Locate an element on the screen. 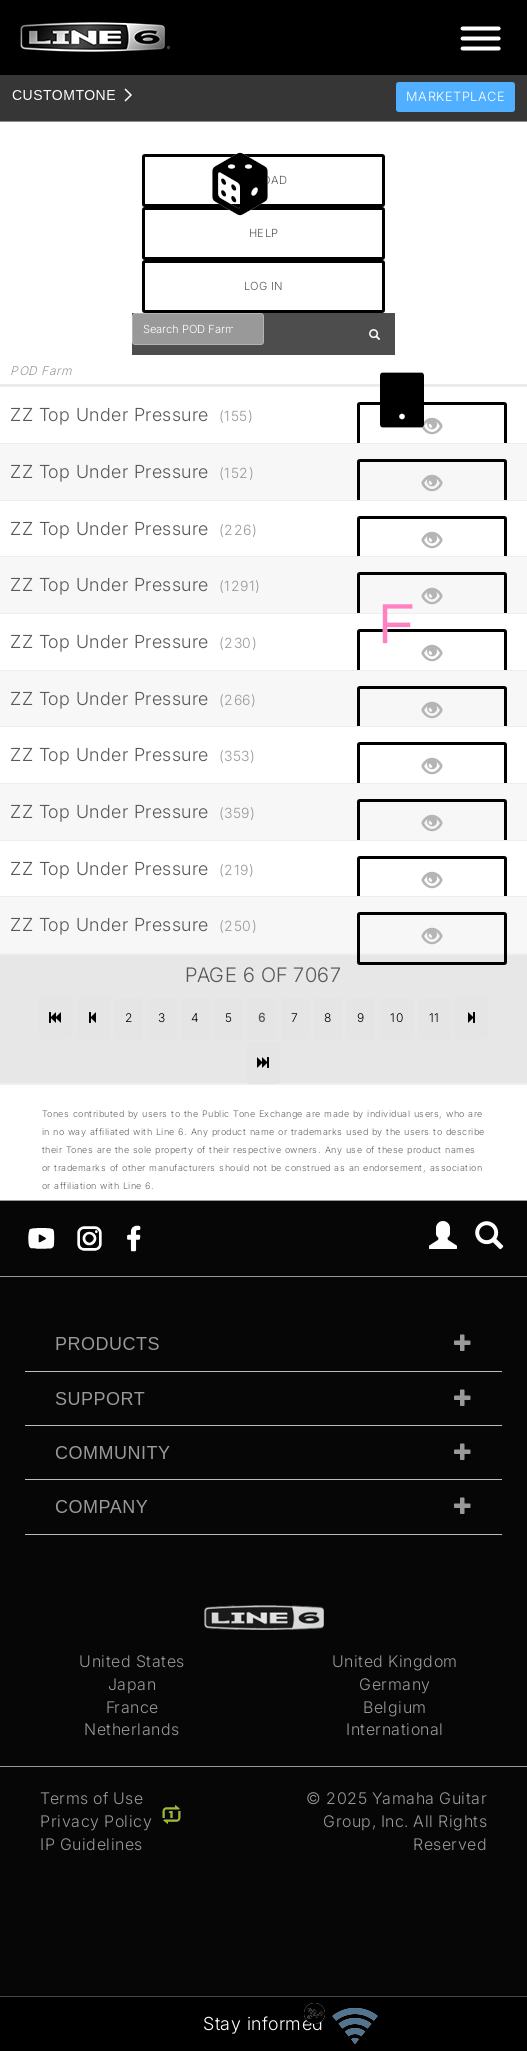 This screenshot has width=527, height=2051. switch to tablet view or layout is located at coordinates (402, 400).